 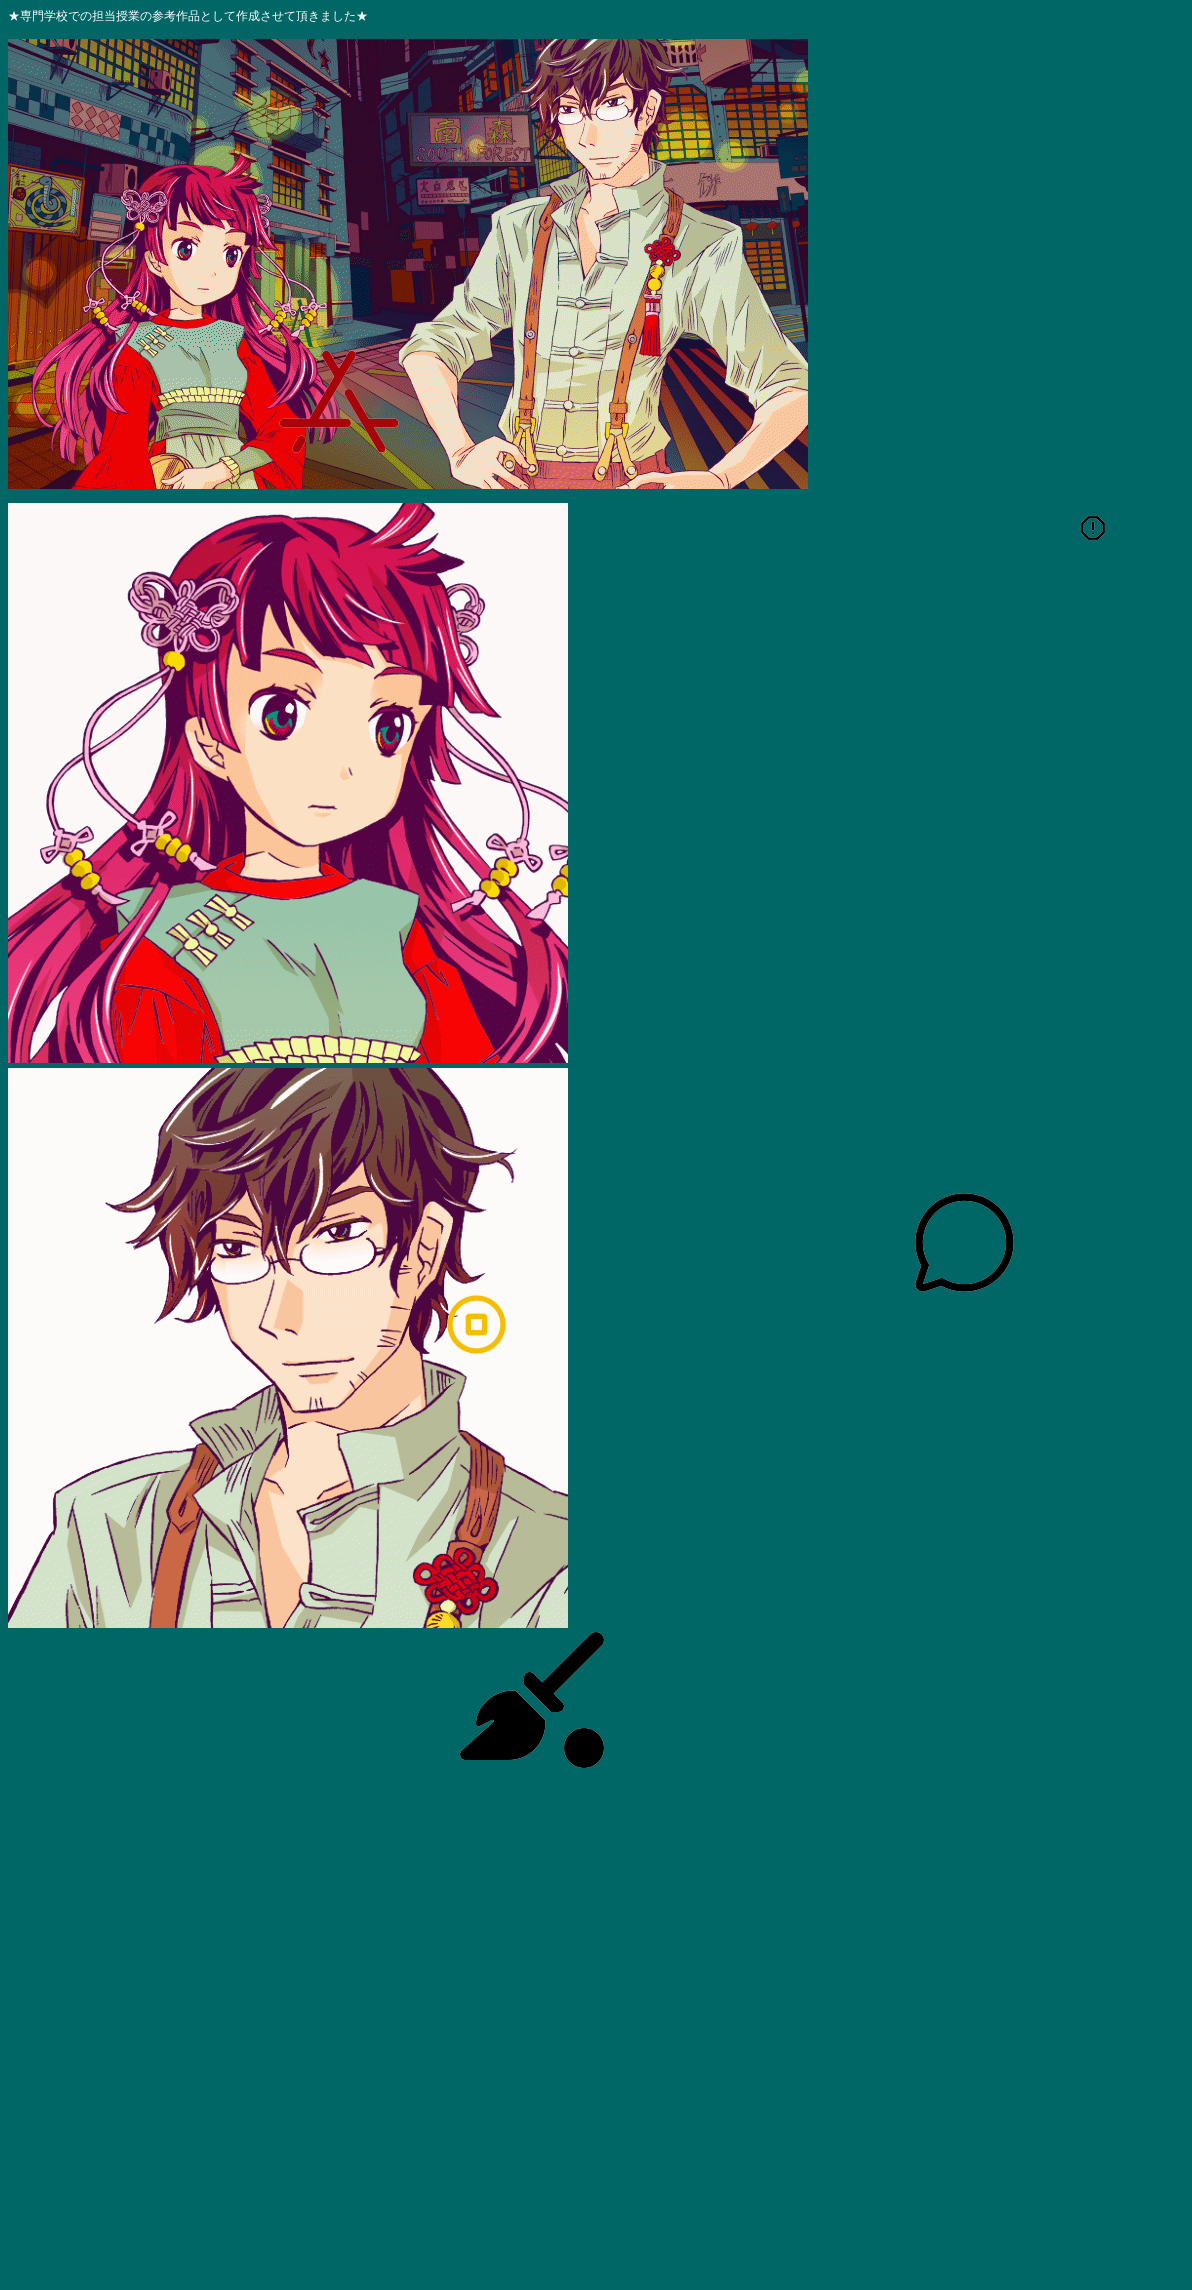 I want to click on open the app store, so click(x=339, y=406).